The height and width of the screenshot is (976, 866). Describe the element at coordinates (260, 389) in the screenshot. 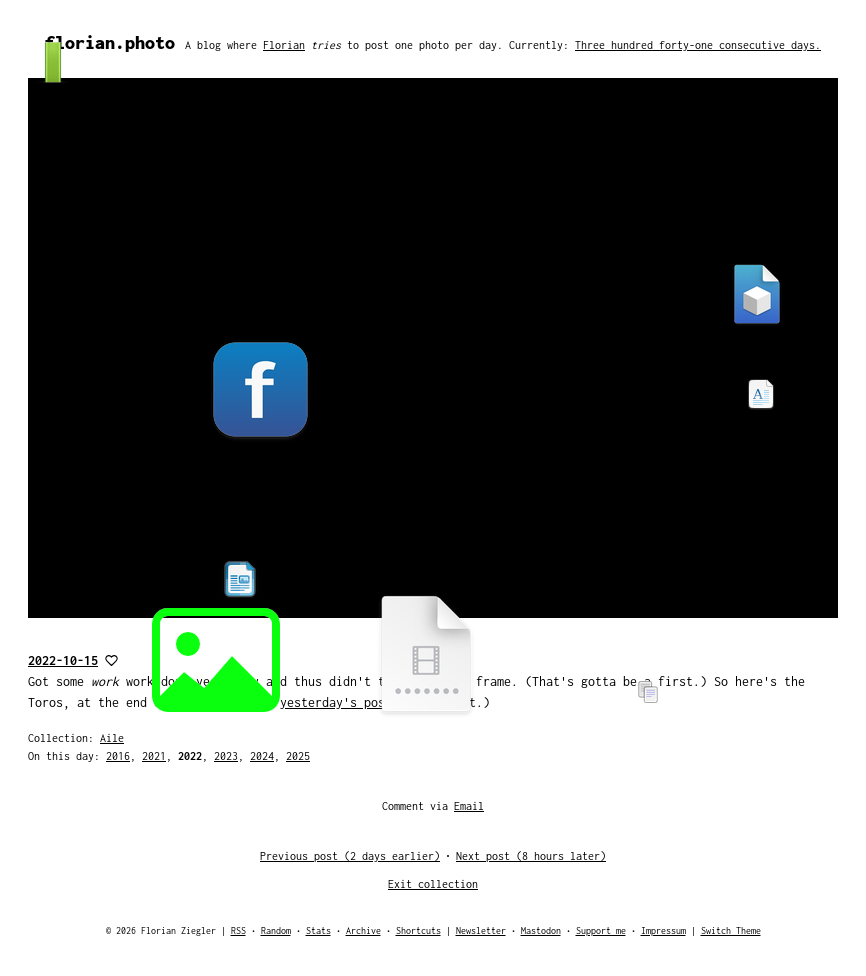

I see `open facebook in browser` at that location.